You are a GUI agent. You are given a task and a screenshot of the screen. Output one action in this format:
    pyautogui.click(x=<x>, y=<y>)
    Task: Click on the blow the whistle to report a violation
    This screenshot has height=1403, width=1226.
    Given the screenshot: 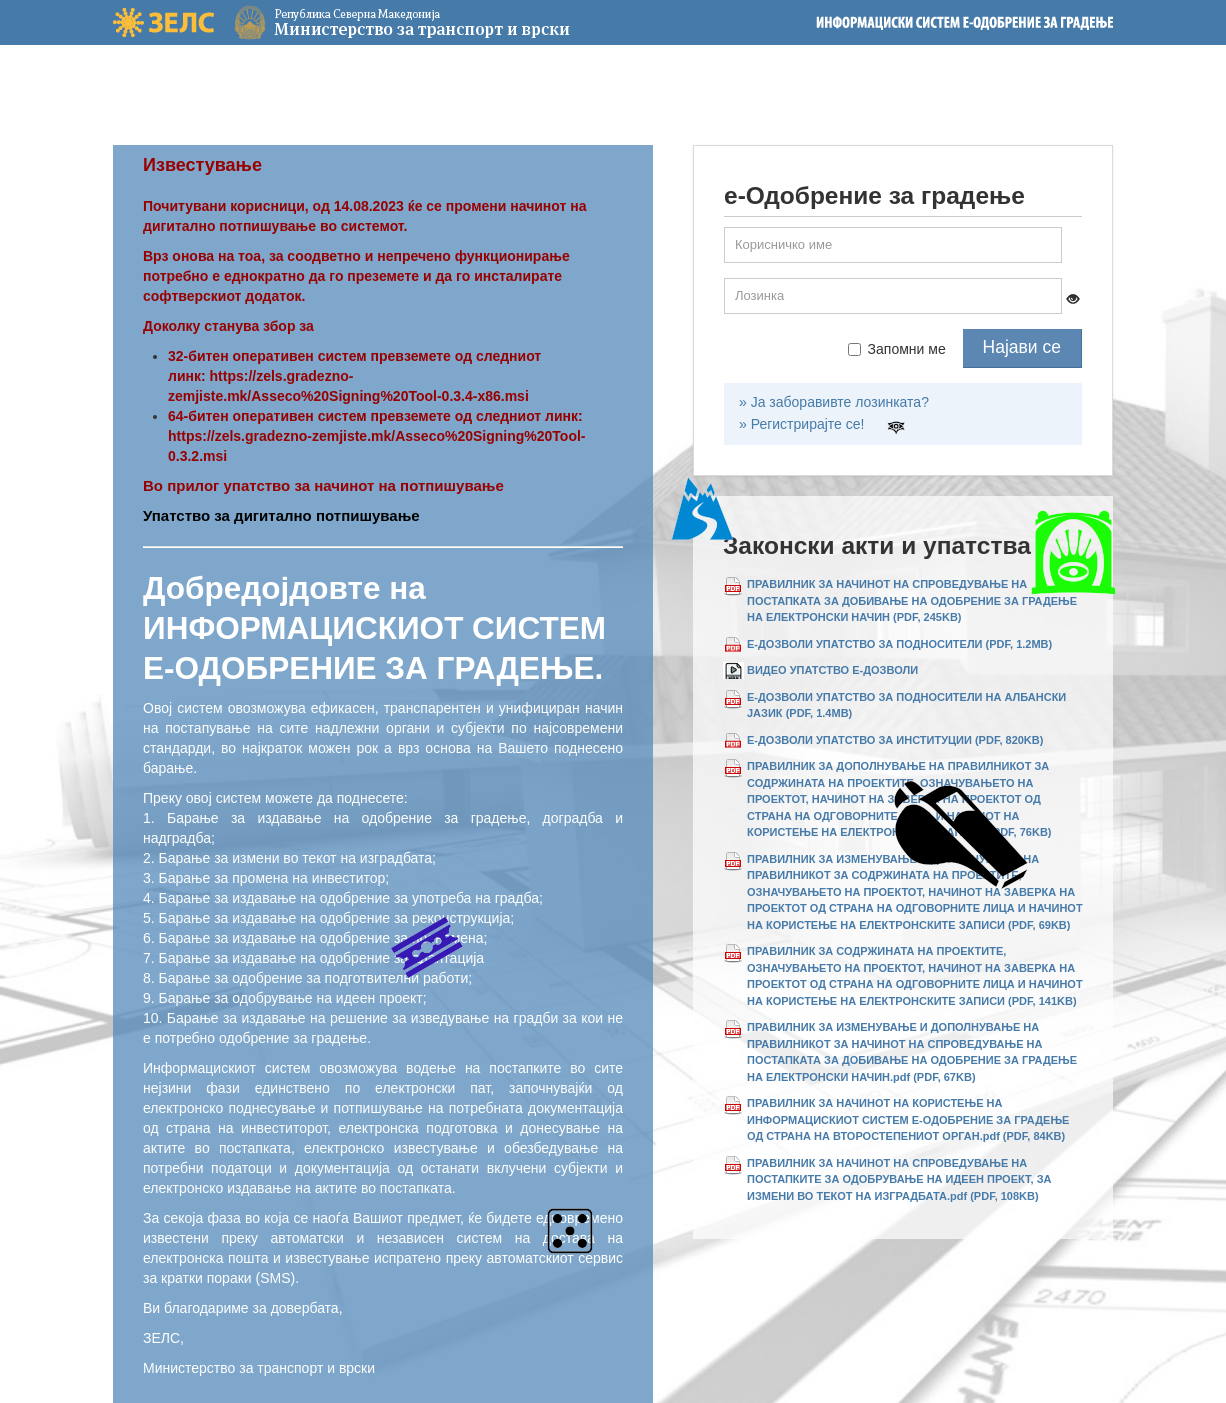 What is the action you would take?
    pyautogui.click(x=961, y=835)
    